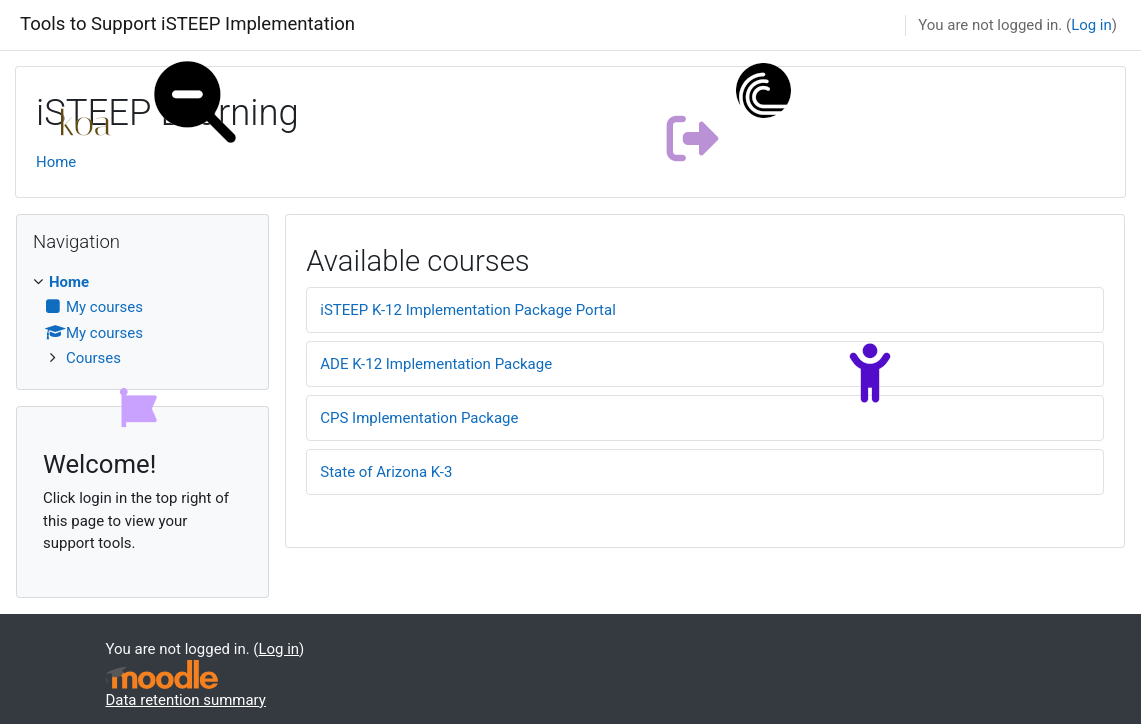 The height and width of the screenshot is (724, 1141). Describe the element at coordinates (138, 407) in the screenshot. I see `font awesome brand logo` at that location.